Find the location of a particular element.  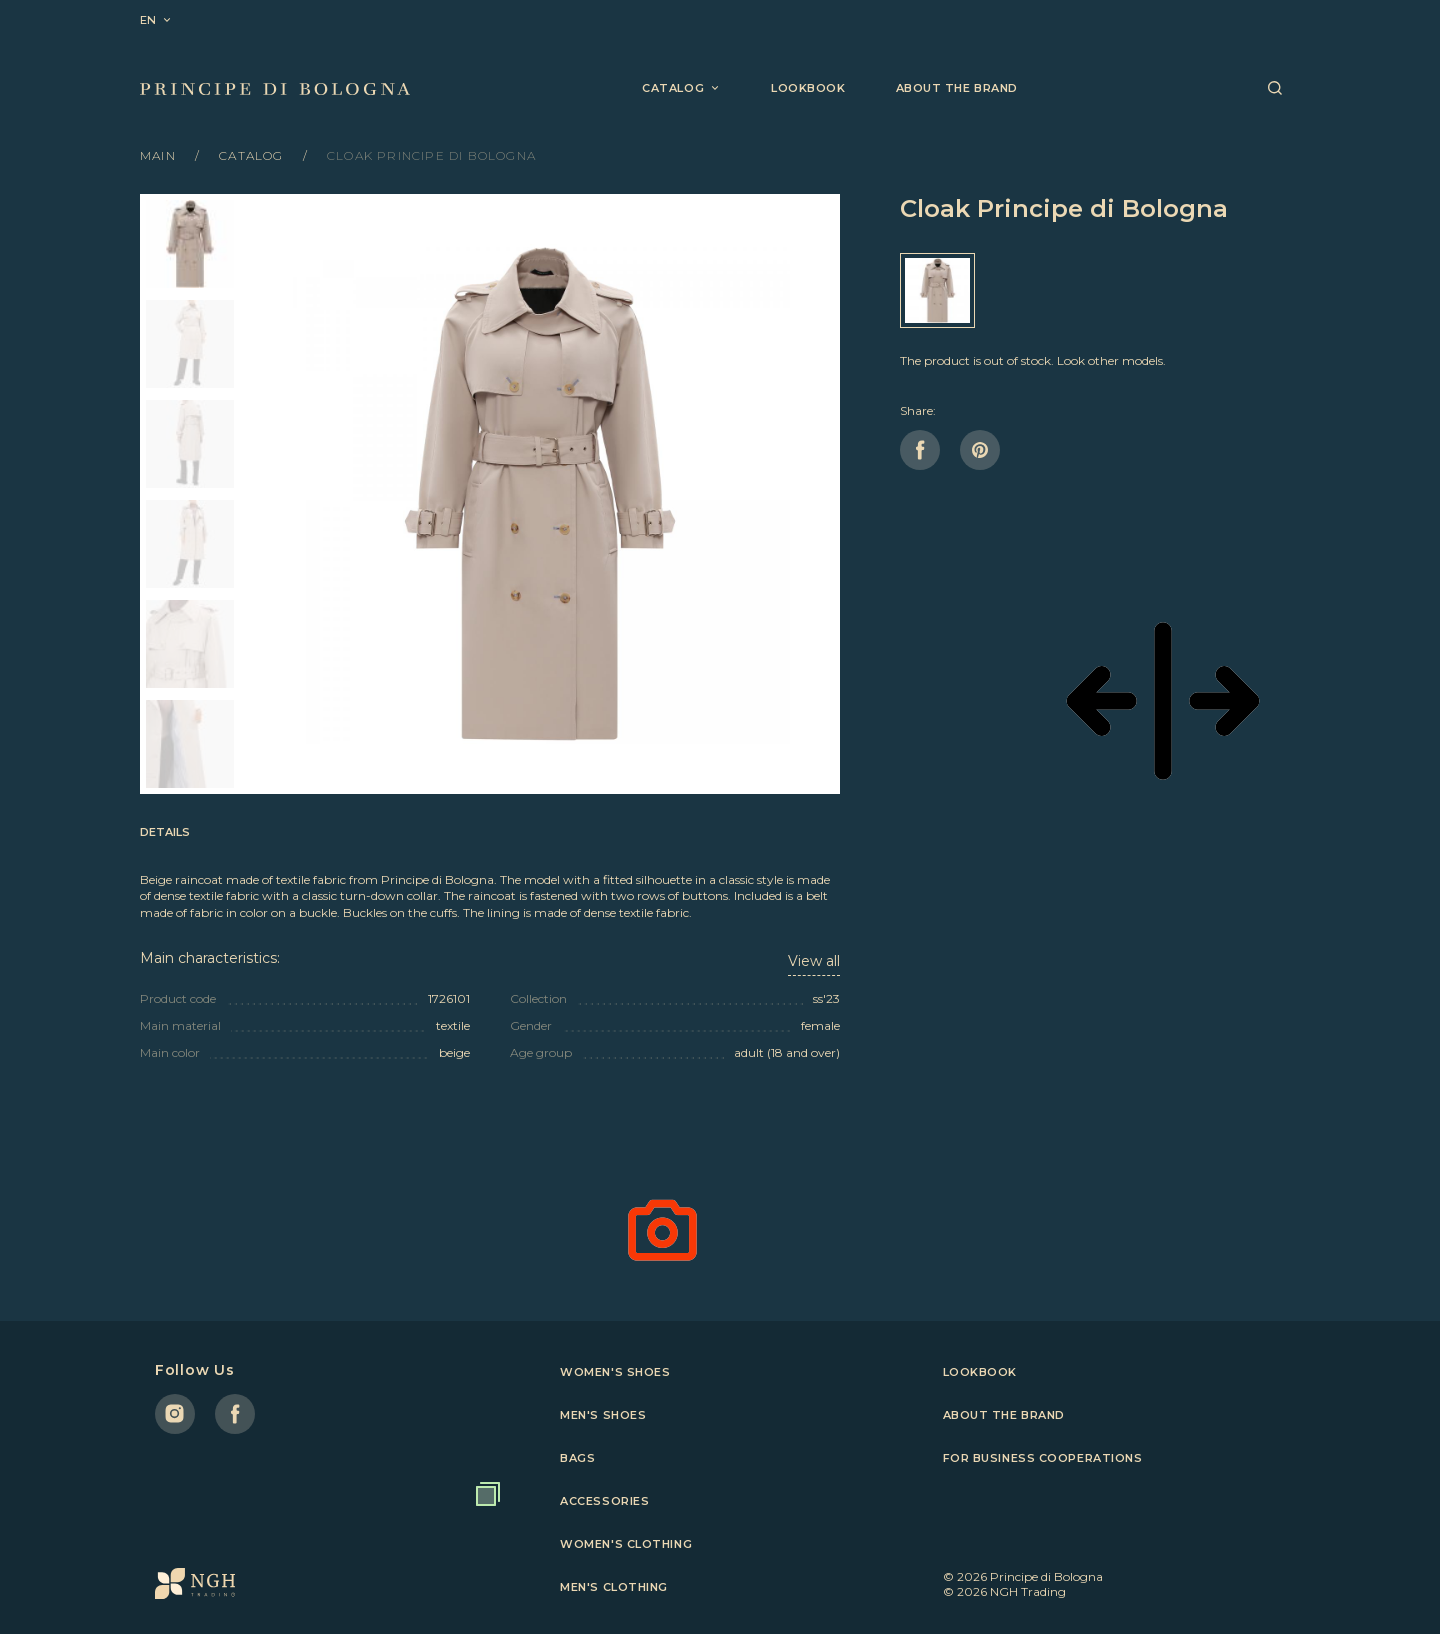

take a photo is located at coordinates (662, 1231).